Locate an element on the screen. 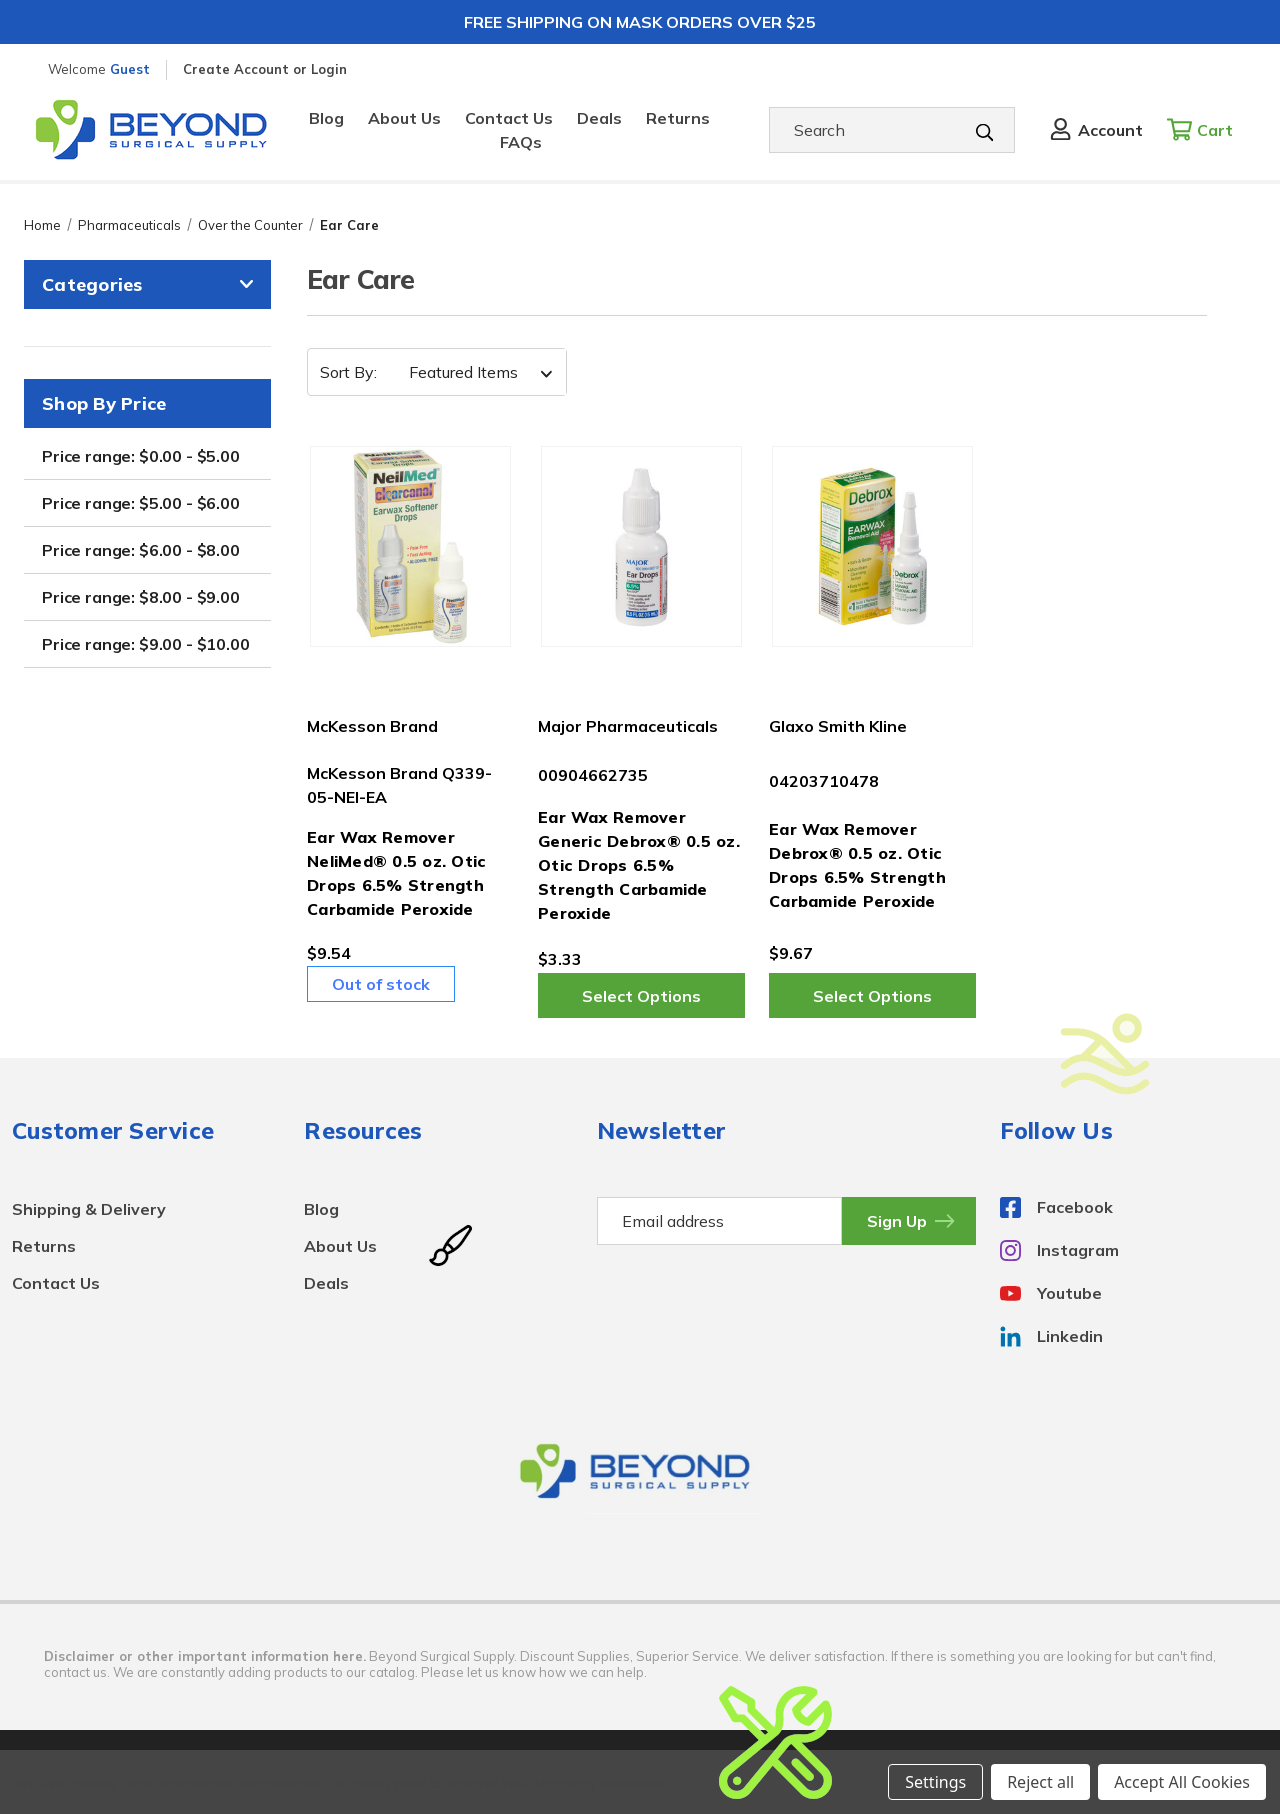  indicates swimming pool or aquatic facilities nearby is located at coordinates (1105, 1054).